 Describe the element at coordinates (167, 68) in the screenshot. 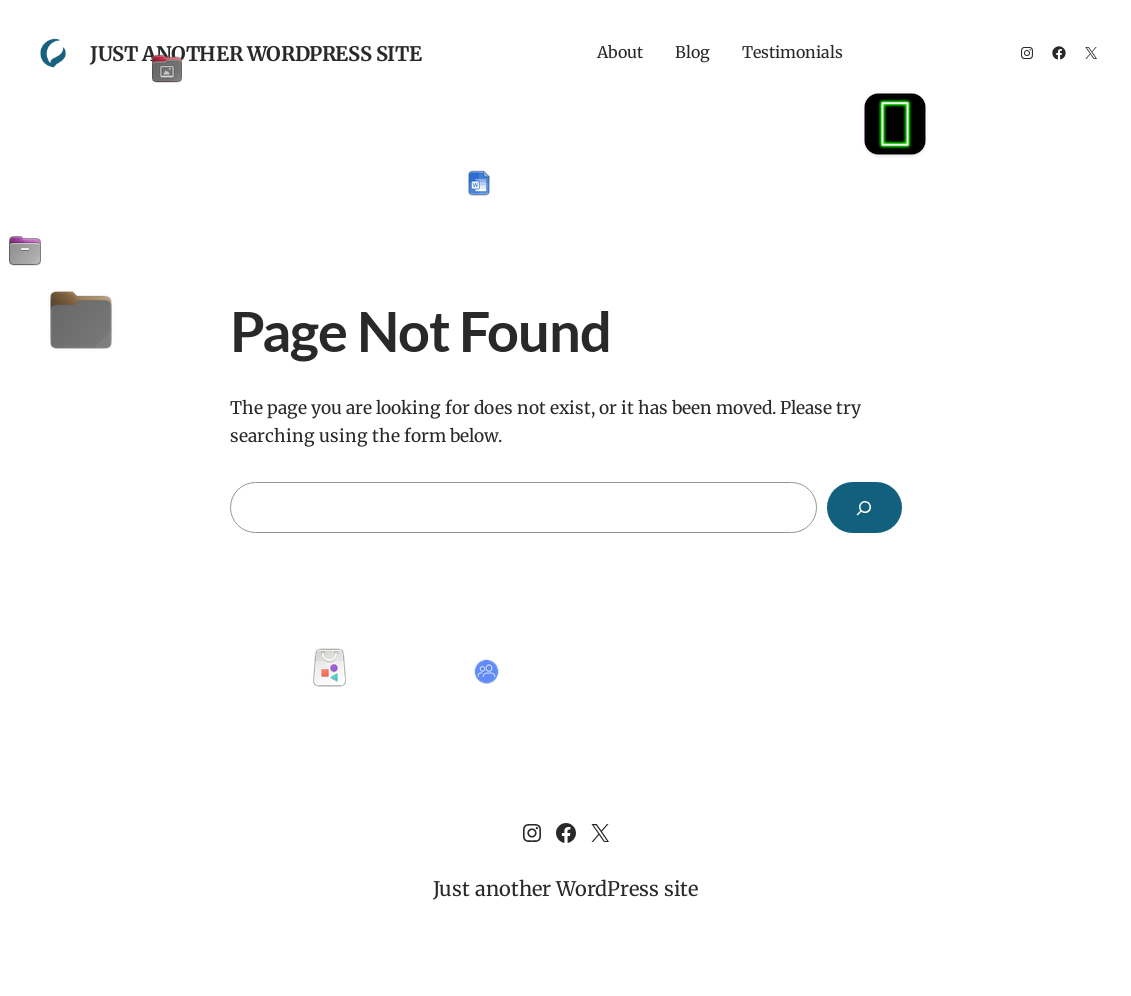

I see `open pictures folder` at that location.